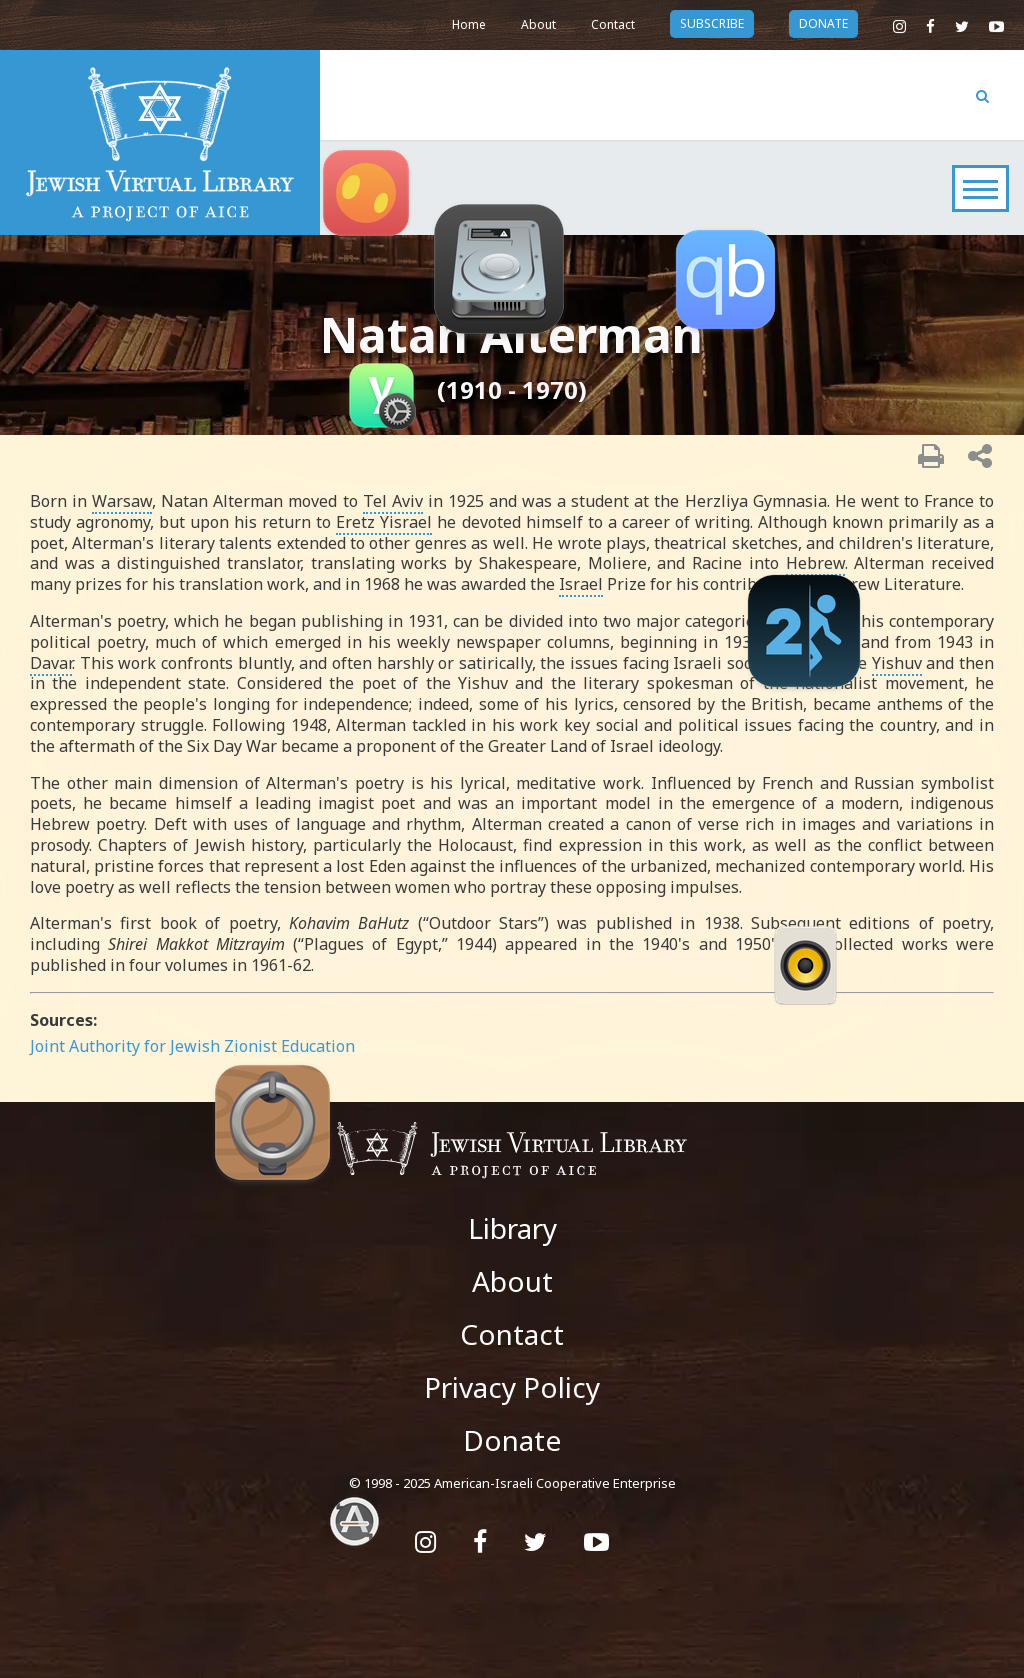  I want to click on open qbittorrent torrent client, so click(725, 279).